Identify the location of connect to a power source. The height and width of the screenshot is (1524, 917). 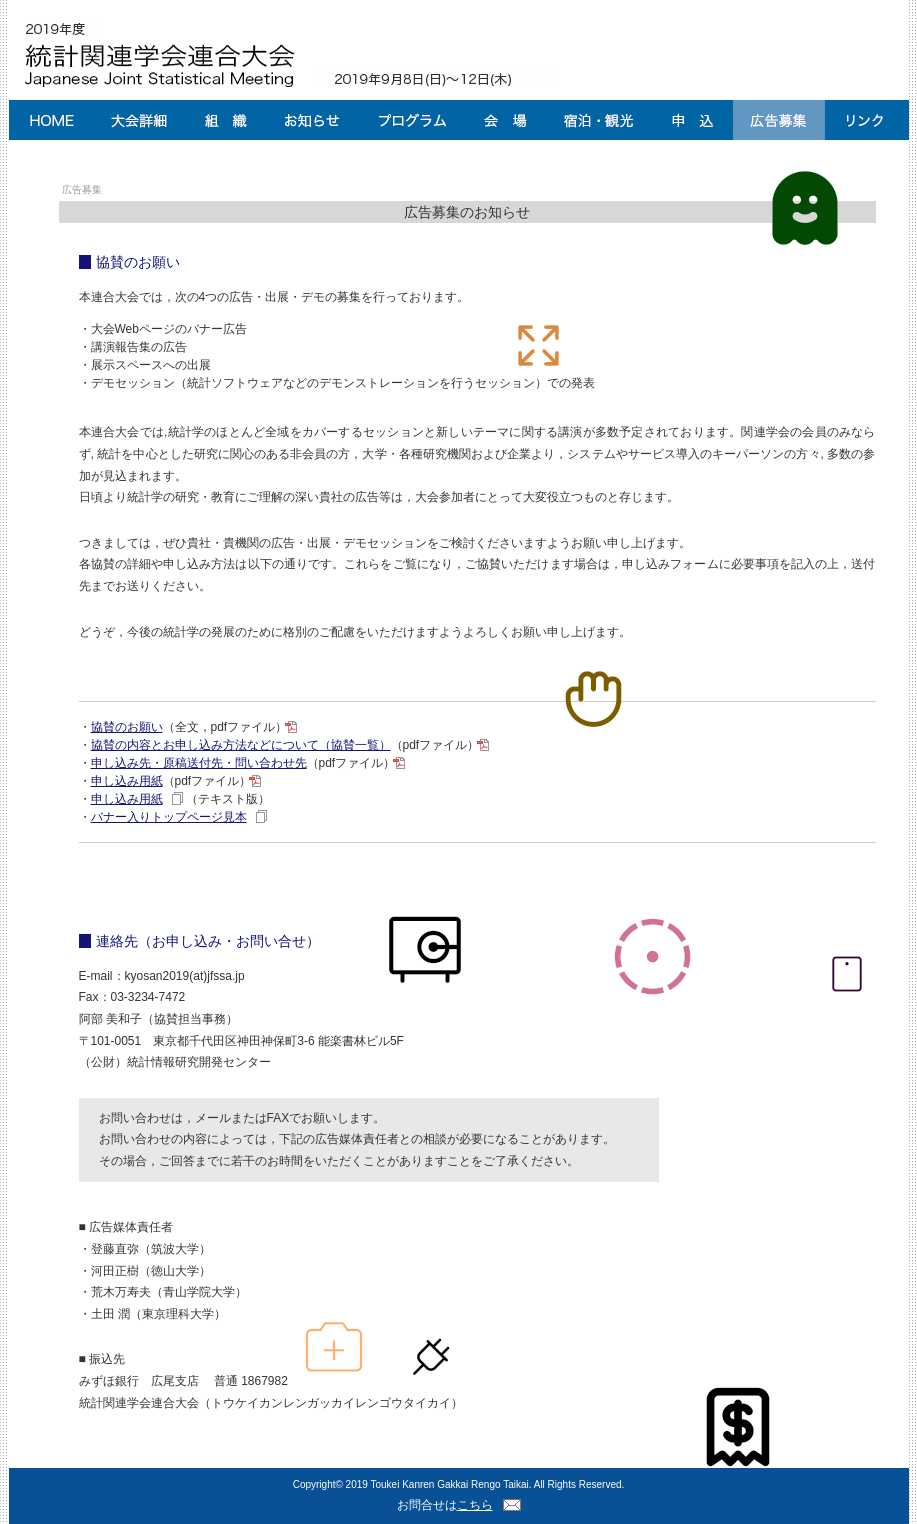
(430, 1357).